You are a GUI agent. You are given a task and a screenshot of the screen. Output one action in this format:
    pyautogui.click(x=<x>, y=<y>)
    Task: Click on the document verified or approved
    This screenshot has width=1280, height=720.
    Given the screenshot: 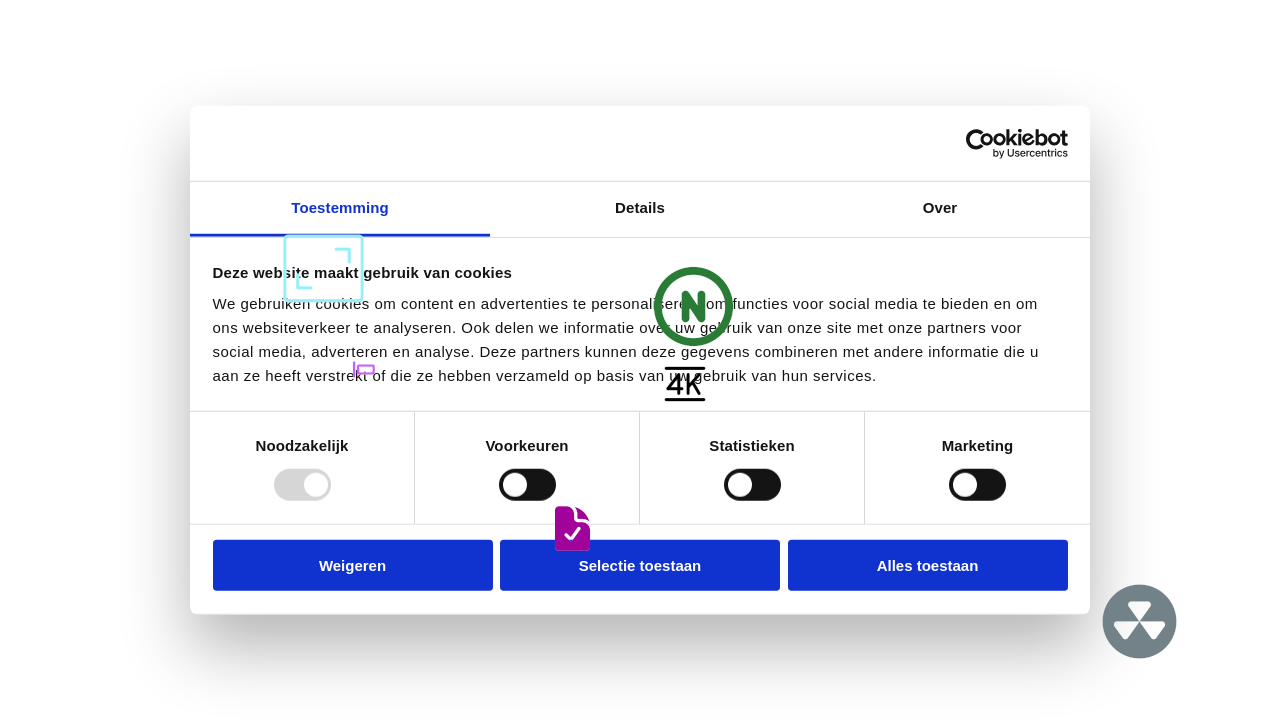 What is the action you would take?
    pyautogui.click(x=572, y=528)
    